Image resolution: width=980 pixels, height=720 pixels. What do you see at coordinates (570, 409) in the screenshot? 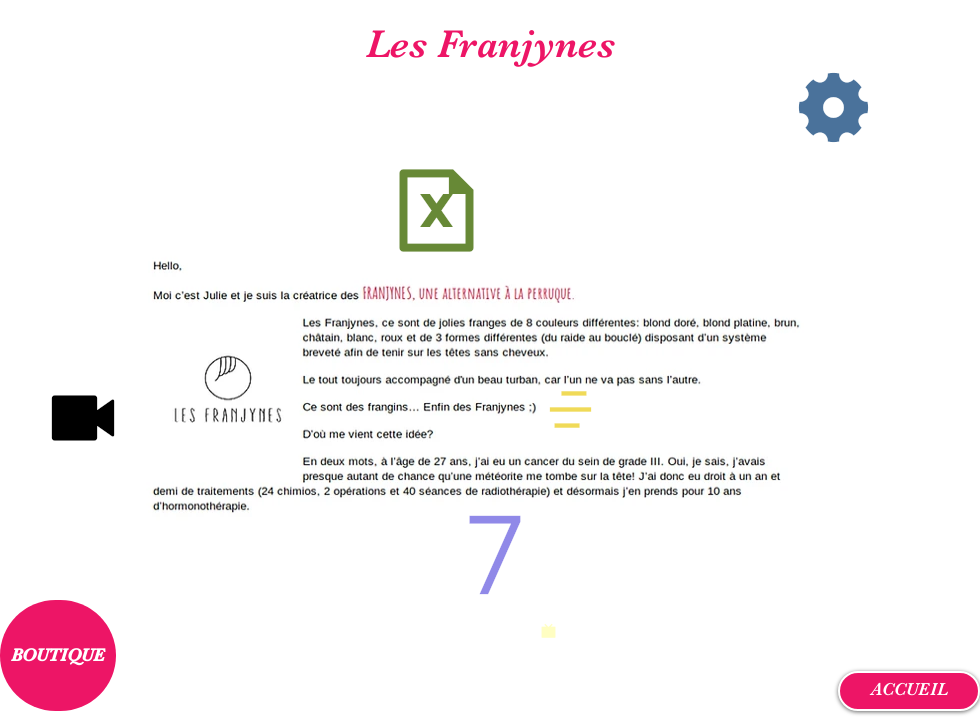
I see `open navigation menu` at bounding box center [570, 409].